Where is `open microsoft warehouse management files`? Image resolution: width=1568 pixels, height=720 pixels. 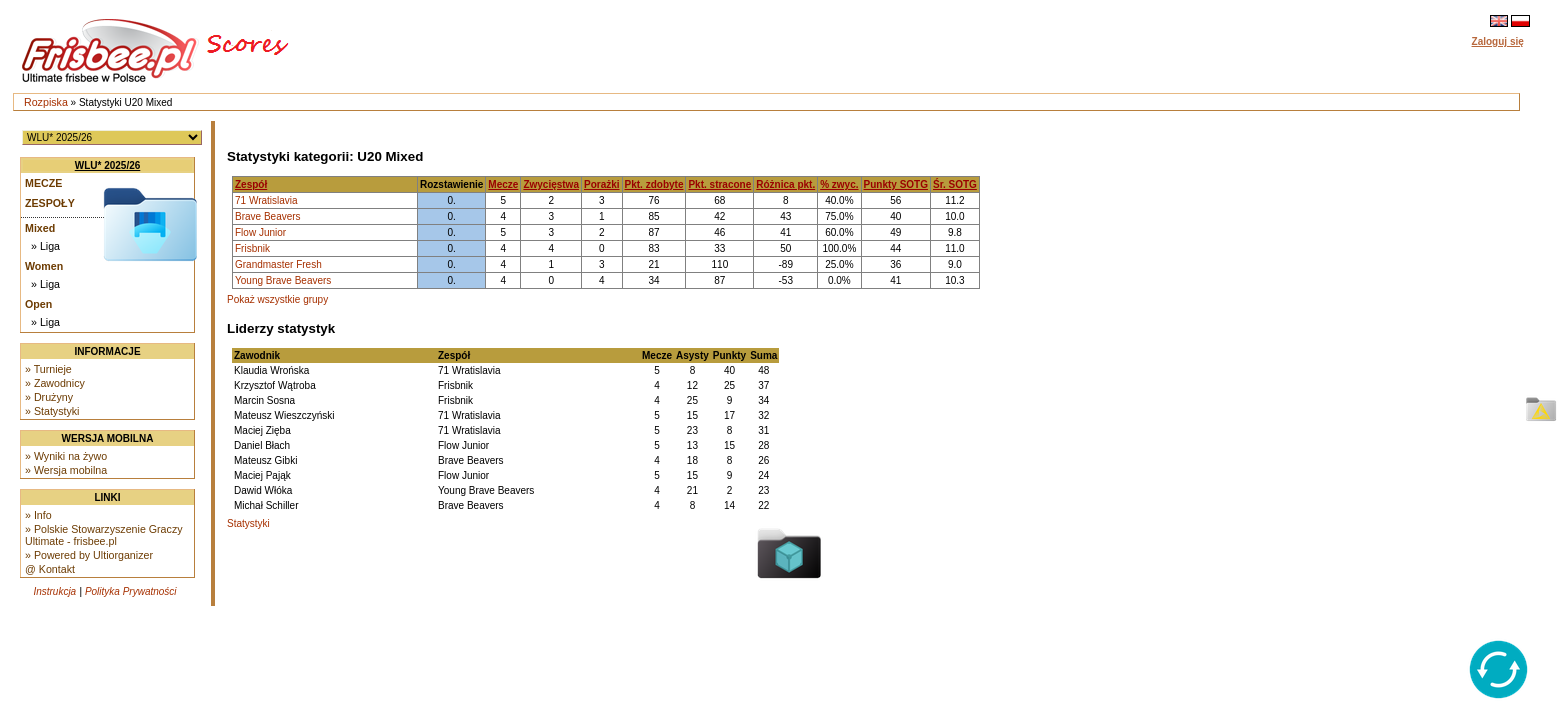
open microsoft warehouse management files is located at coordinates (150, 227).